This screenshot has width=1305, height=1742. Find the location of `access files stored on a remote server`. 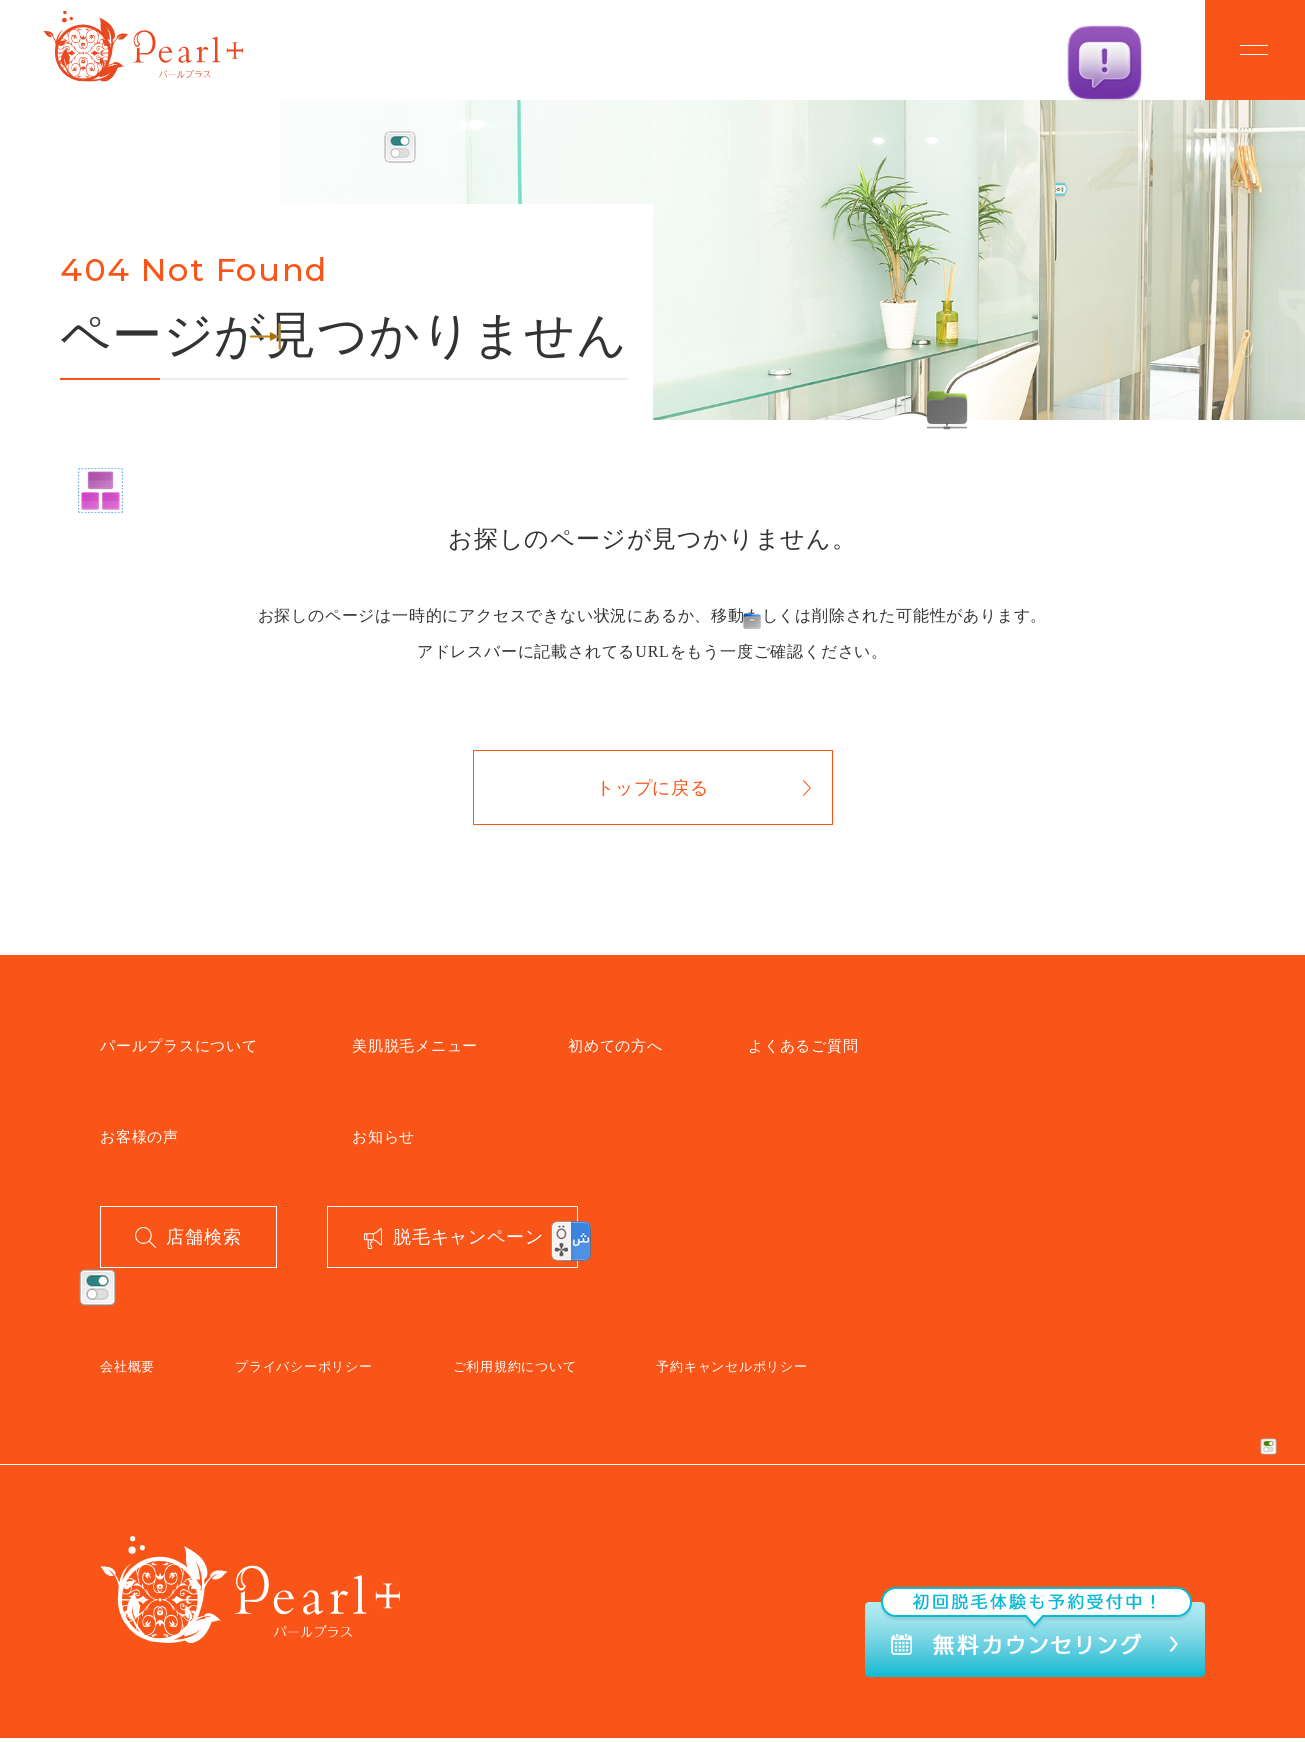

access files stored on a remote server is located at coordinates (947, 409).